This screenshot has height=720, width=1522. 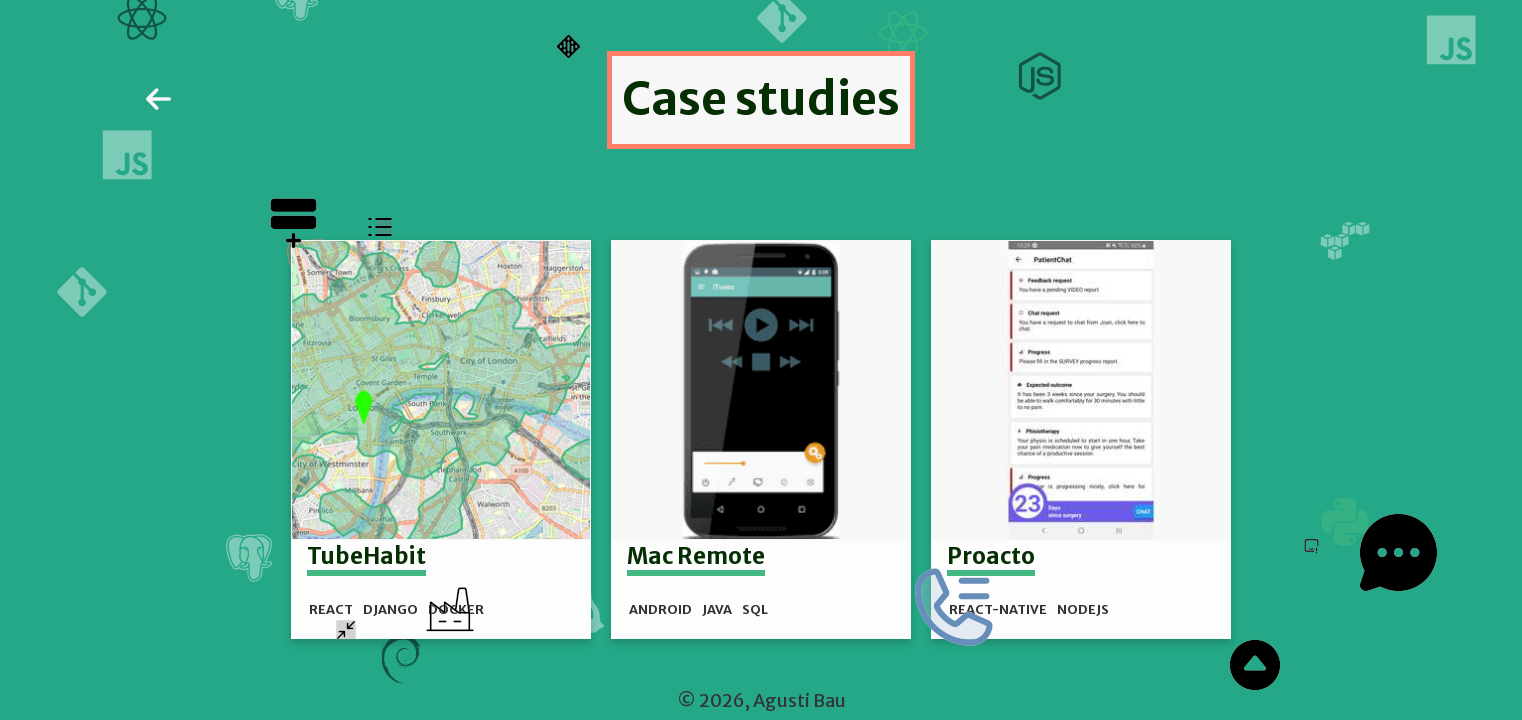 What do you see at coordinates (380, 227) in the screenshot?
I see `view items in a list format` at bounding box center [380, 227].